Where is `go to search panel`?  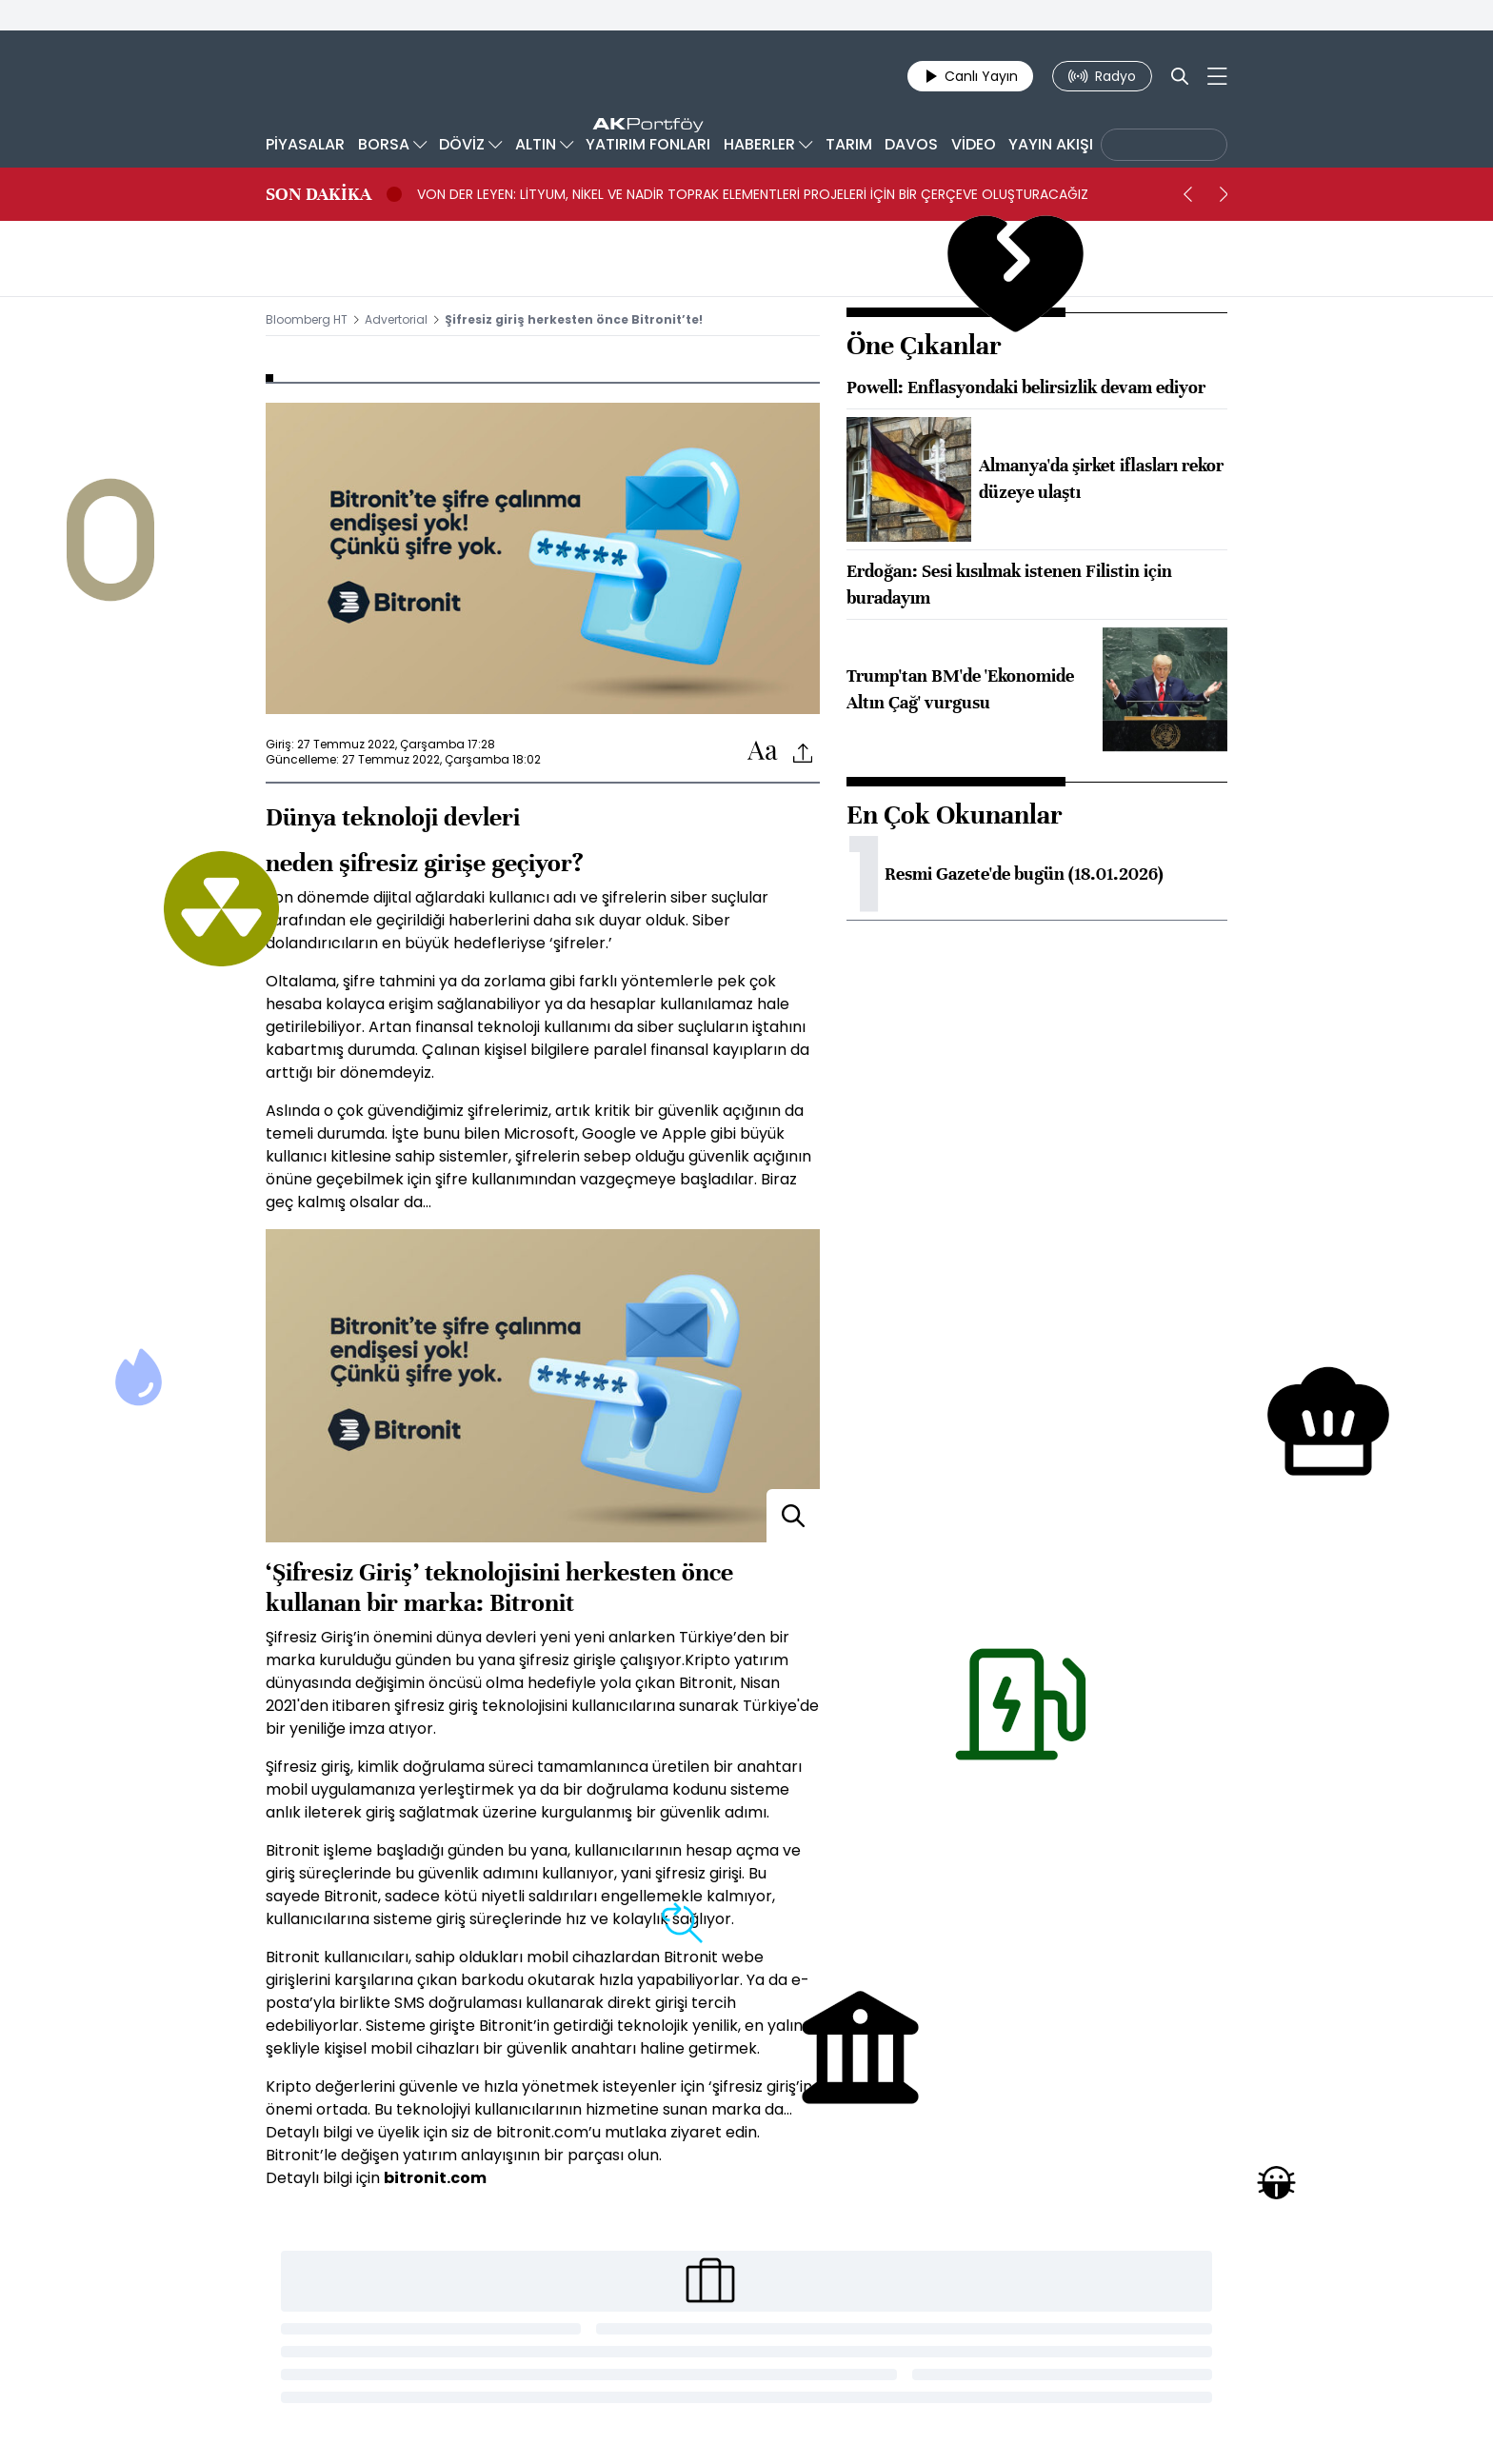
go to search panel is located at coordinates (684, 1924).